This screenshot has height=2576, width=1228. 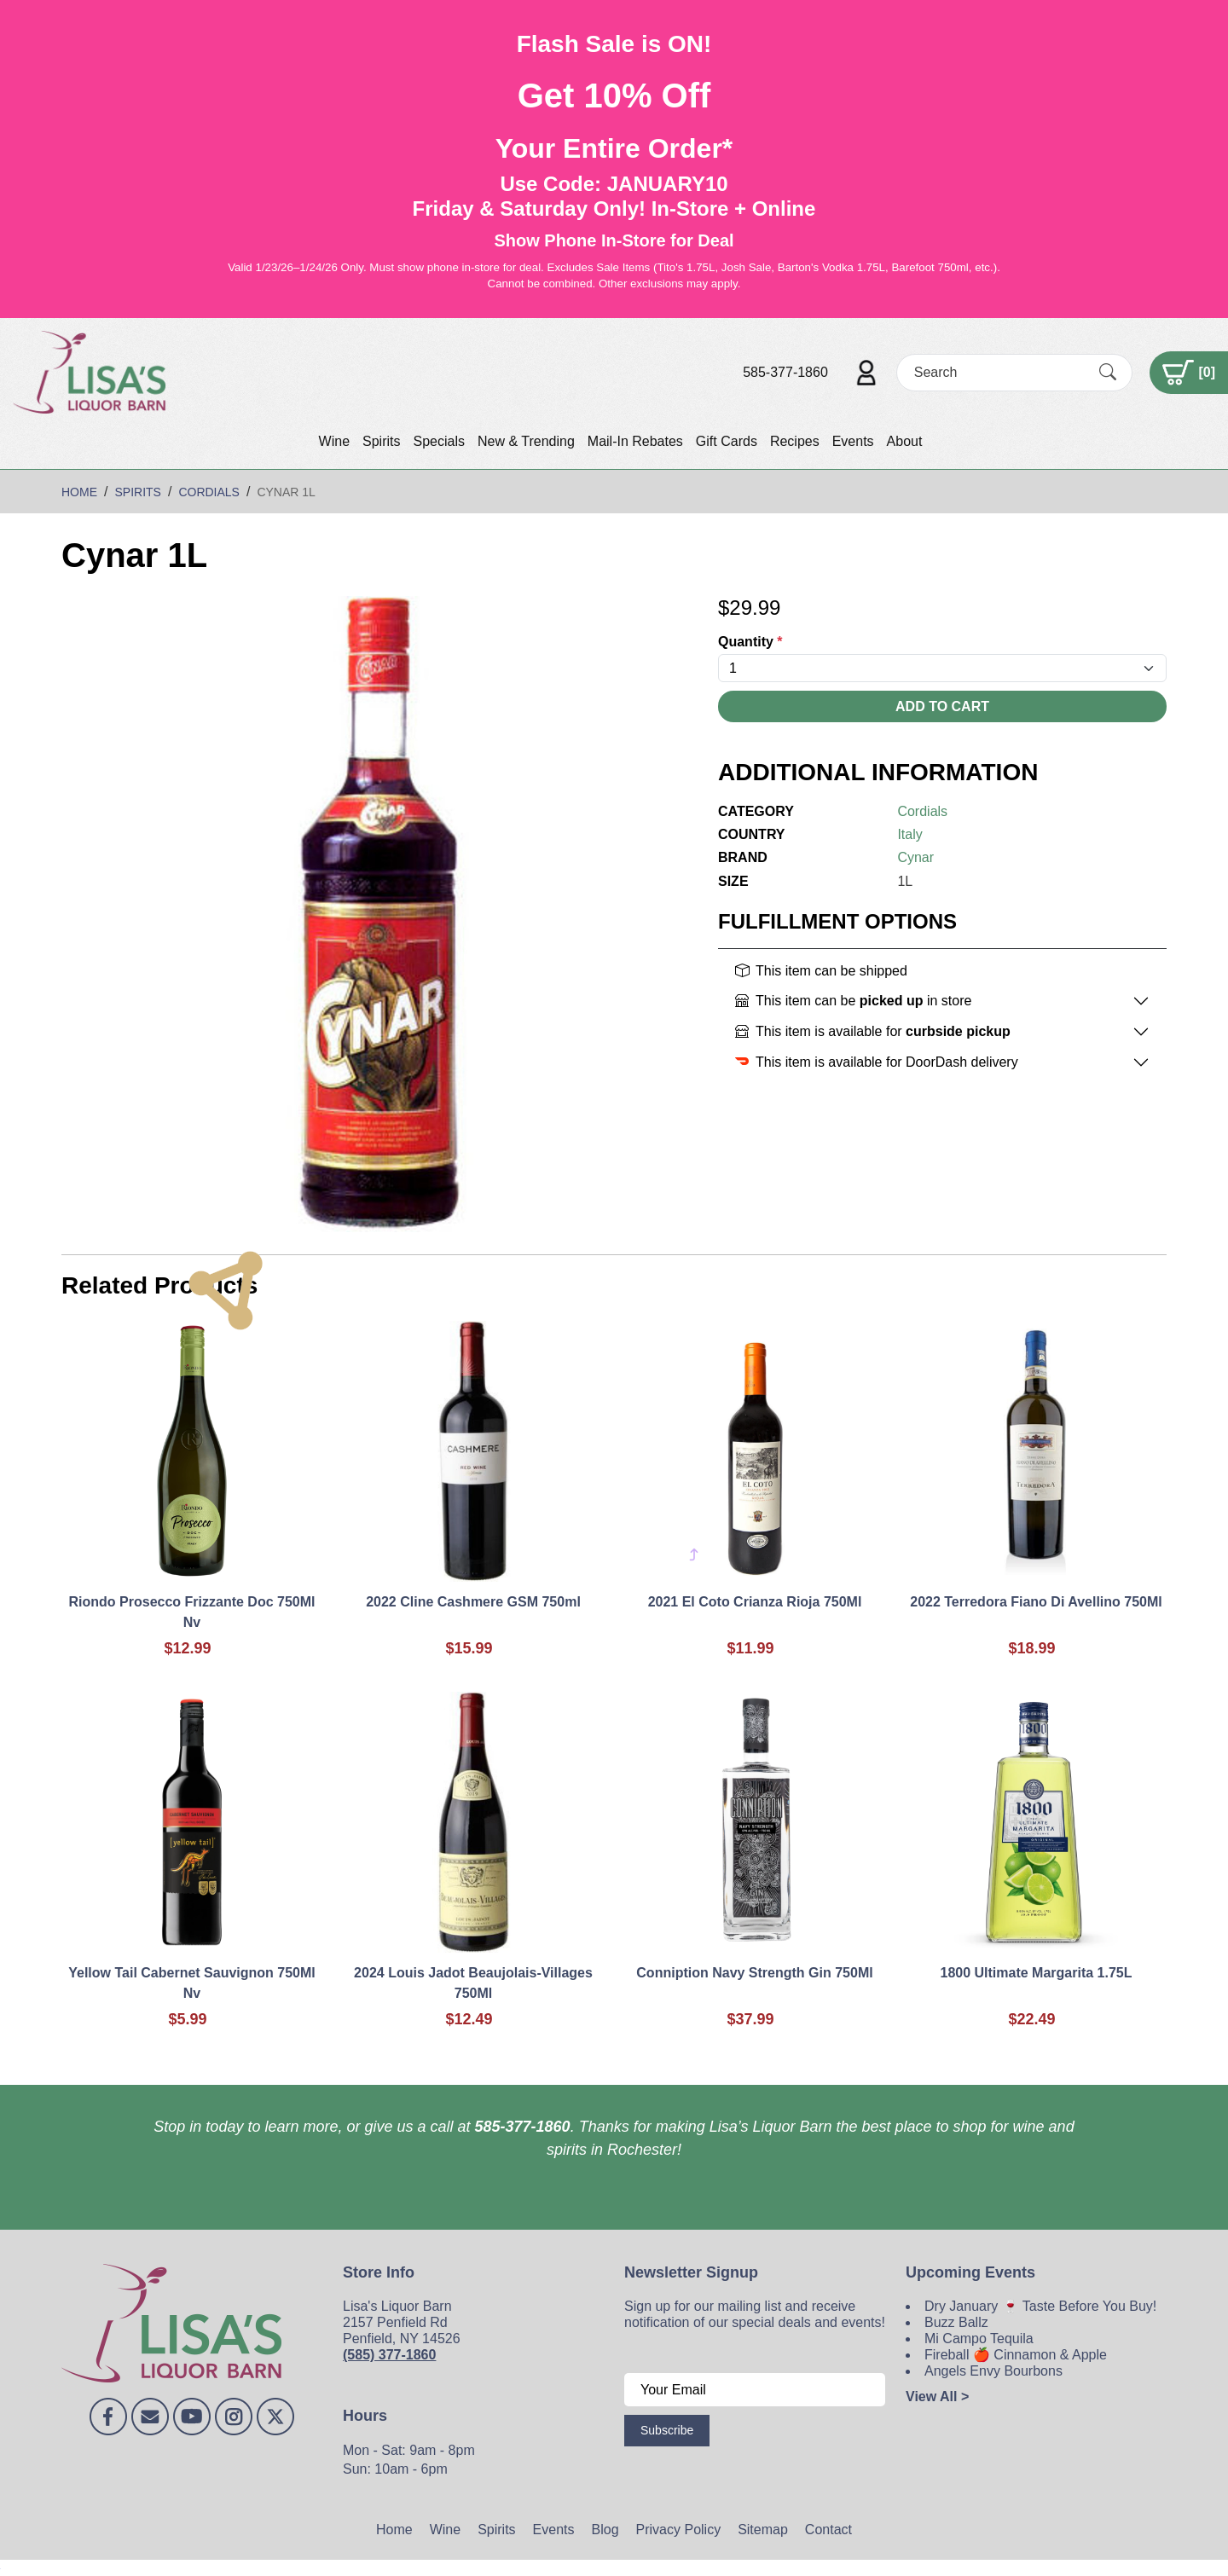 I want to click on go up one level in navigation, so click(x=694, y=1554).